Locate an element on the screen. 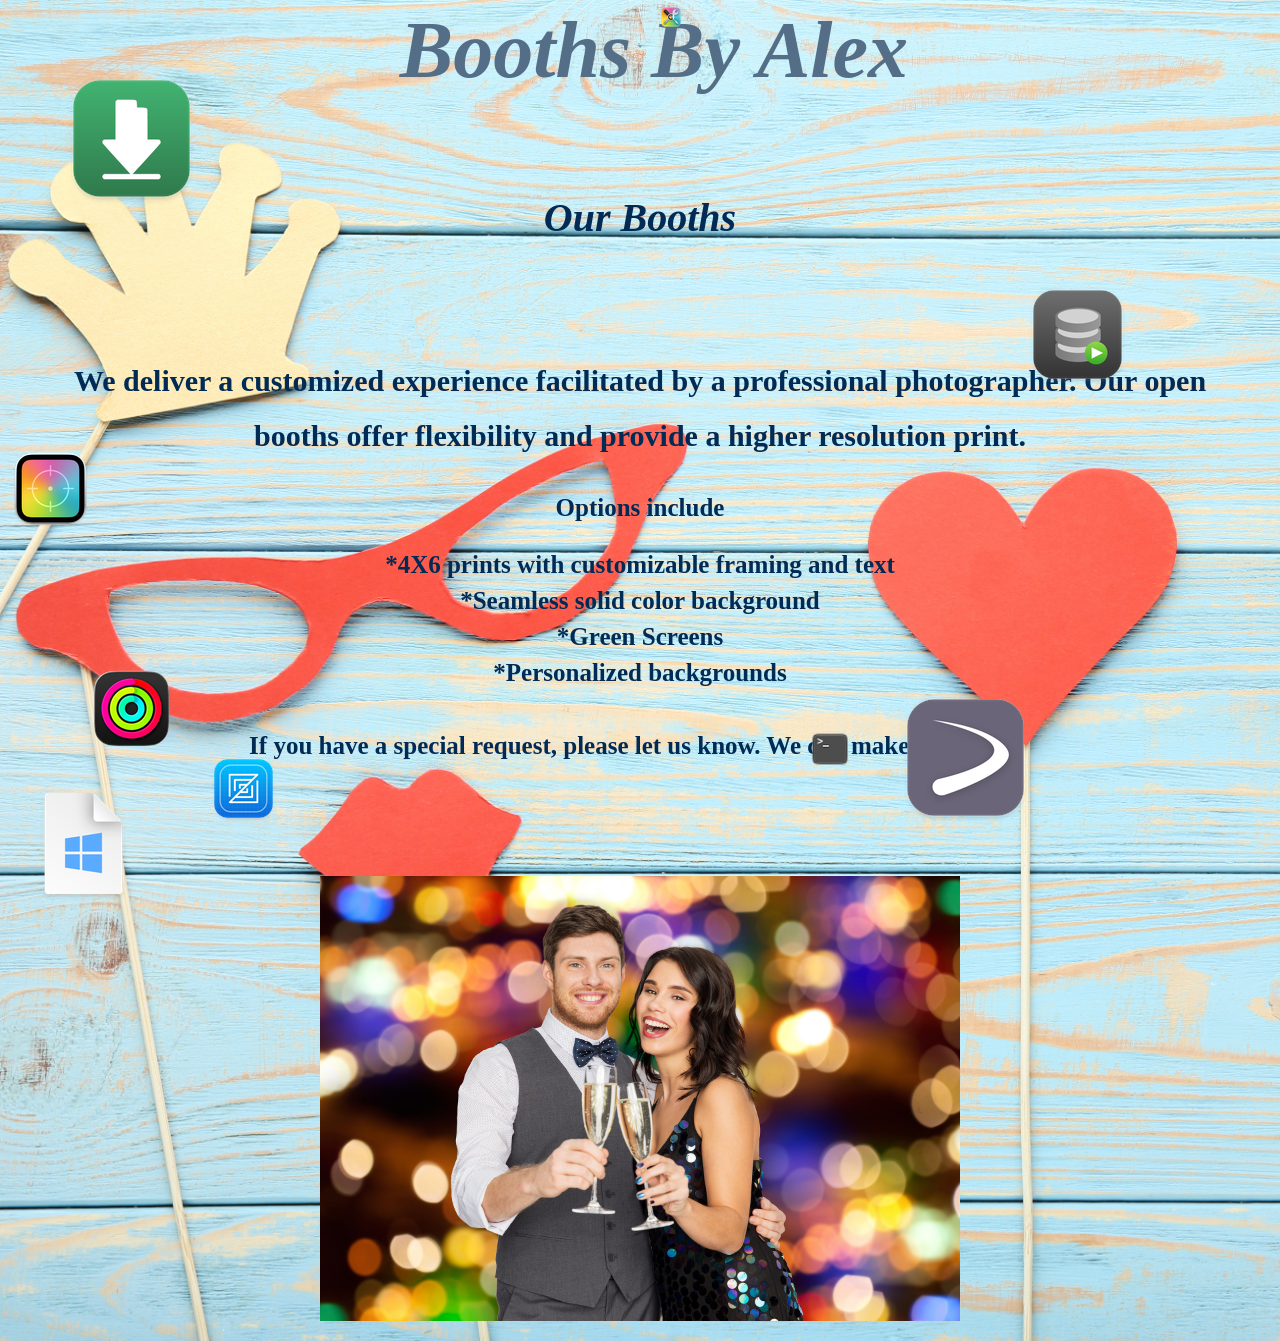 The height and width of the screenshot is (1341, 1280). a windows executable or application file is located at coordinates (83, 845).